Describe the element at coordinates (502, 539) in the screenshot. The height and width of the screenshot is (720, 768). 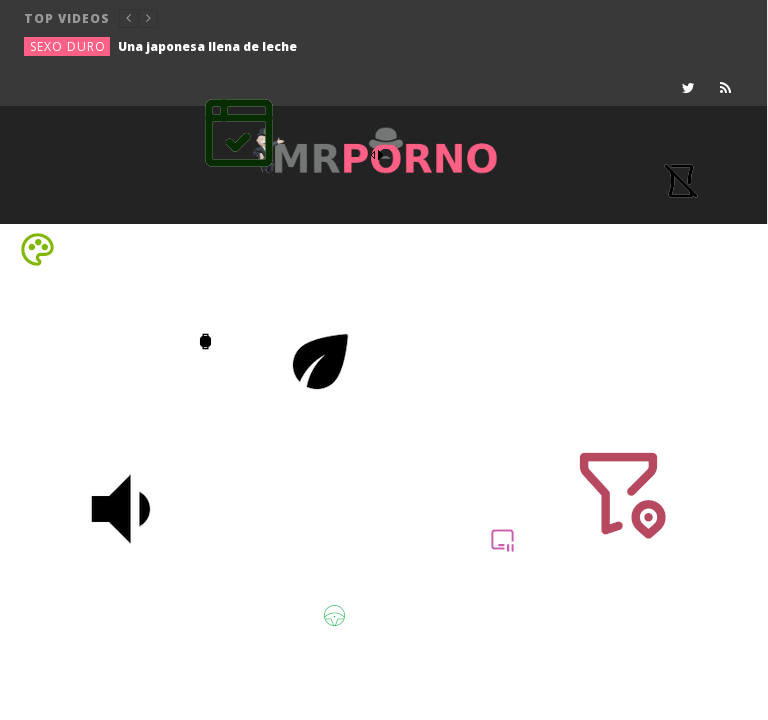
I see `pause media playback on tablet device` at that location.